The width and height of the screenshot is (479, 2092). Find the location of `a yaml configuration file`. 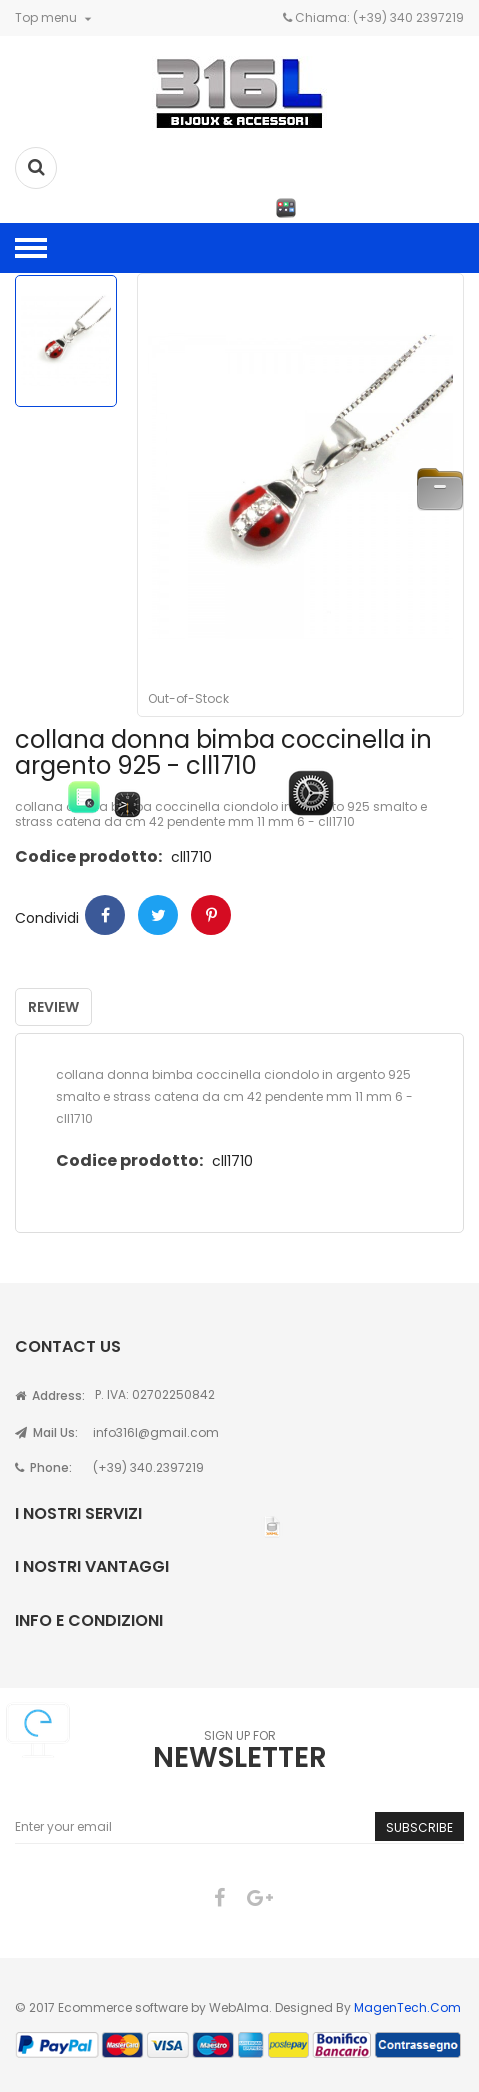

a yaml configuration file is located at coordinates (272, 1527).